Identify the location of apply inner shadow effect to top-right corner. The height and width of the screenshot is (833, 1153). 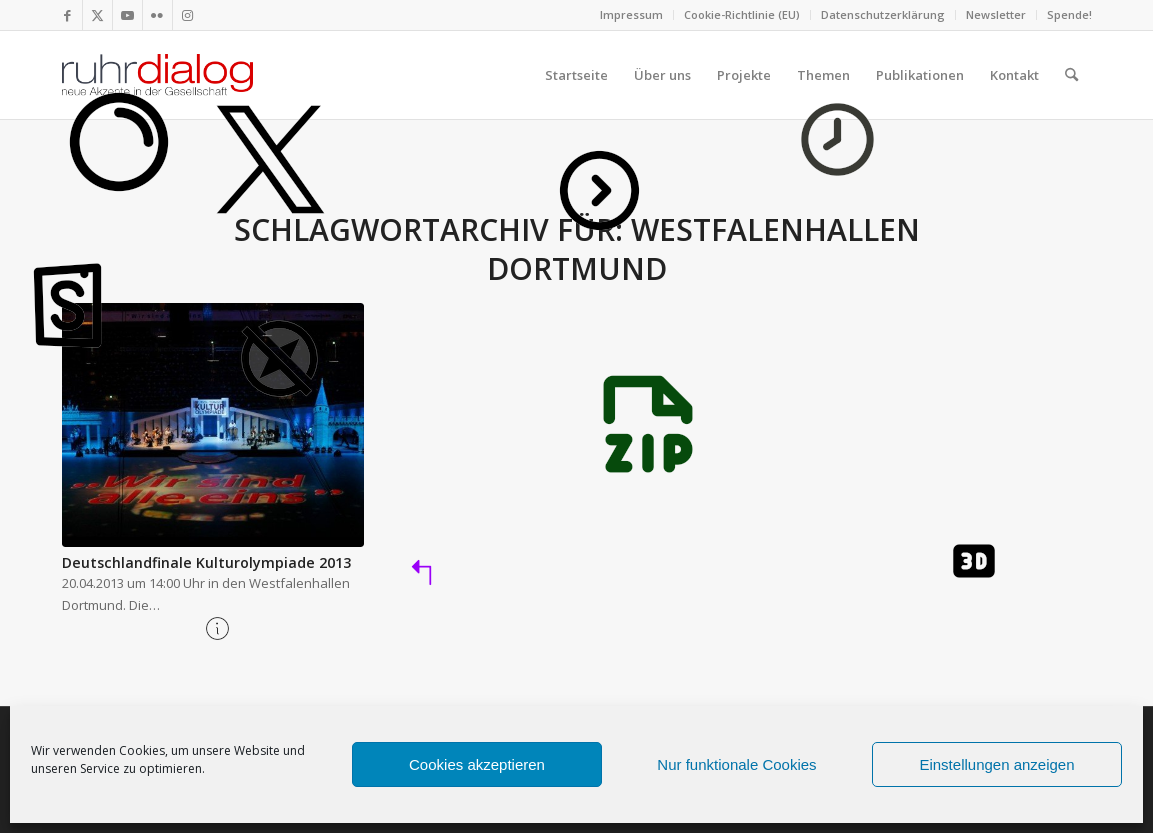
(119, 142).